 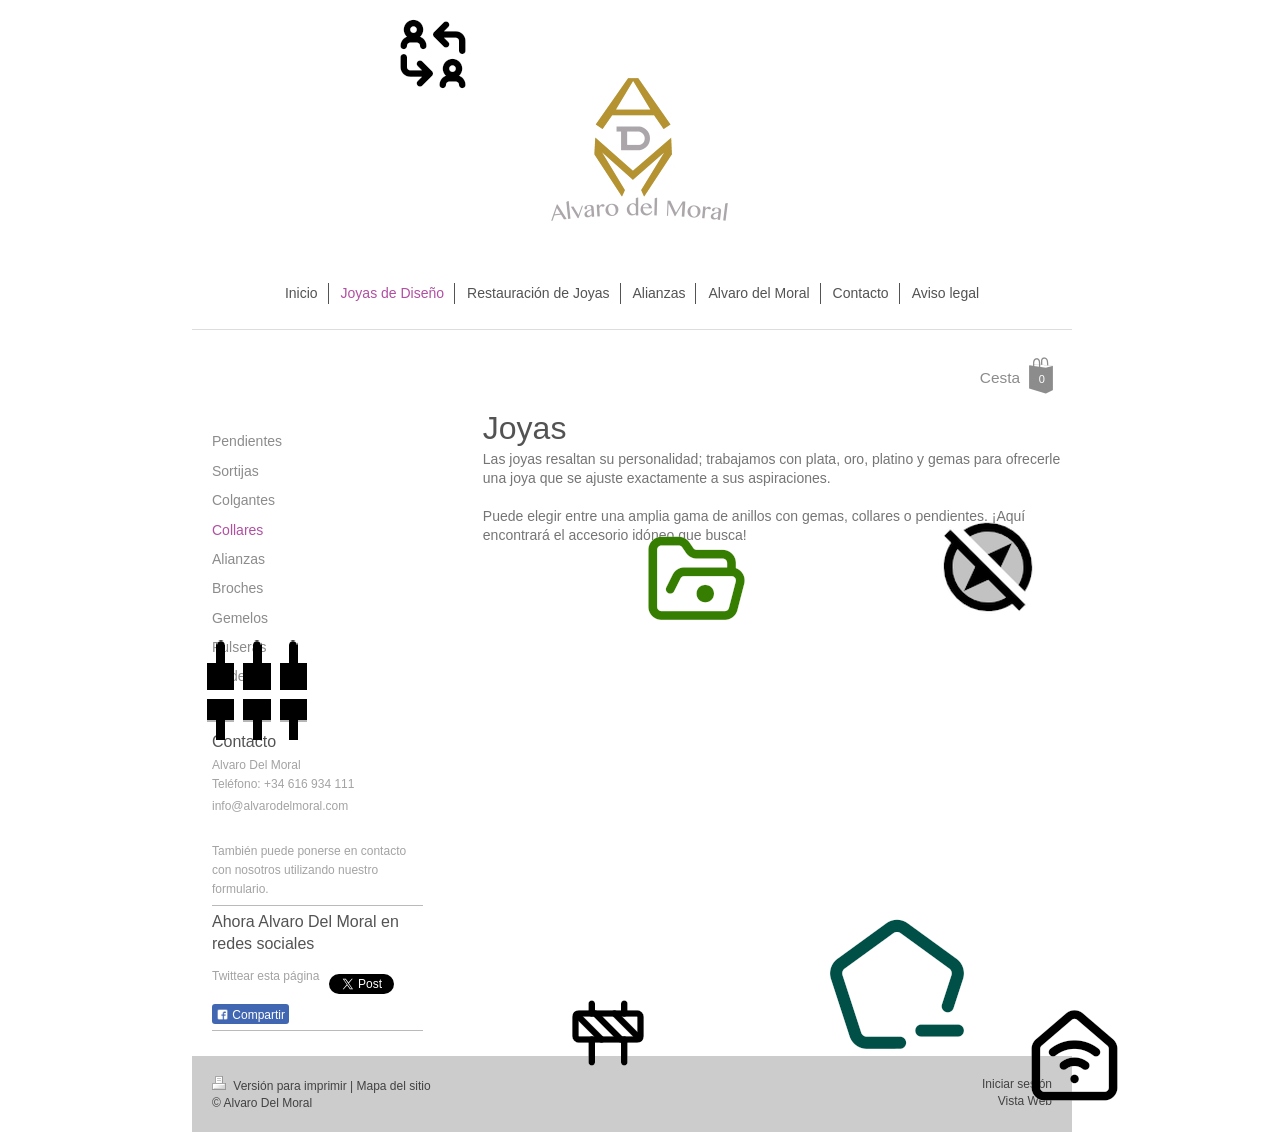 What do you see at coordinates (257, 690) in the screenshot?
I see `configure audio/video input connections` at bounding box center [257, 690].